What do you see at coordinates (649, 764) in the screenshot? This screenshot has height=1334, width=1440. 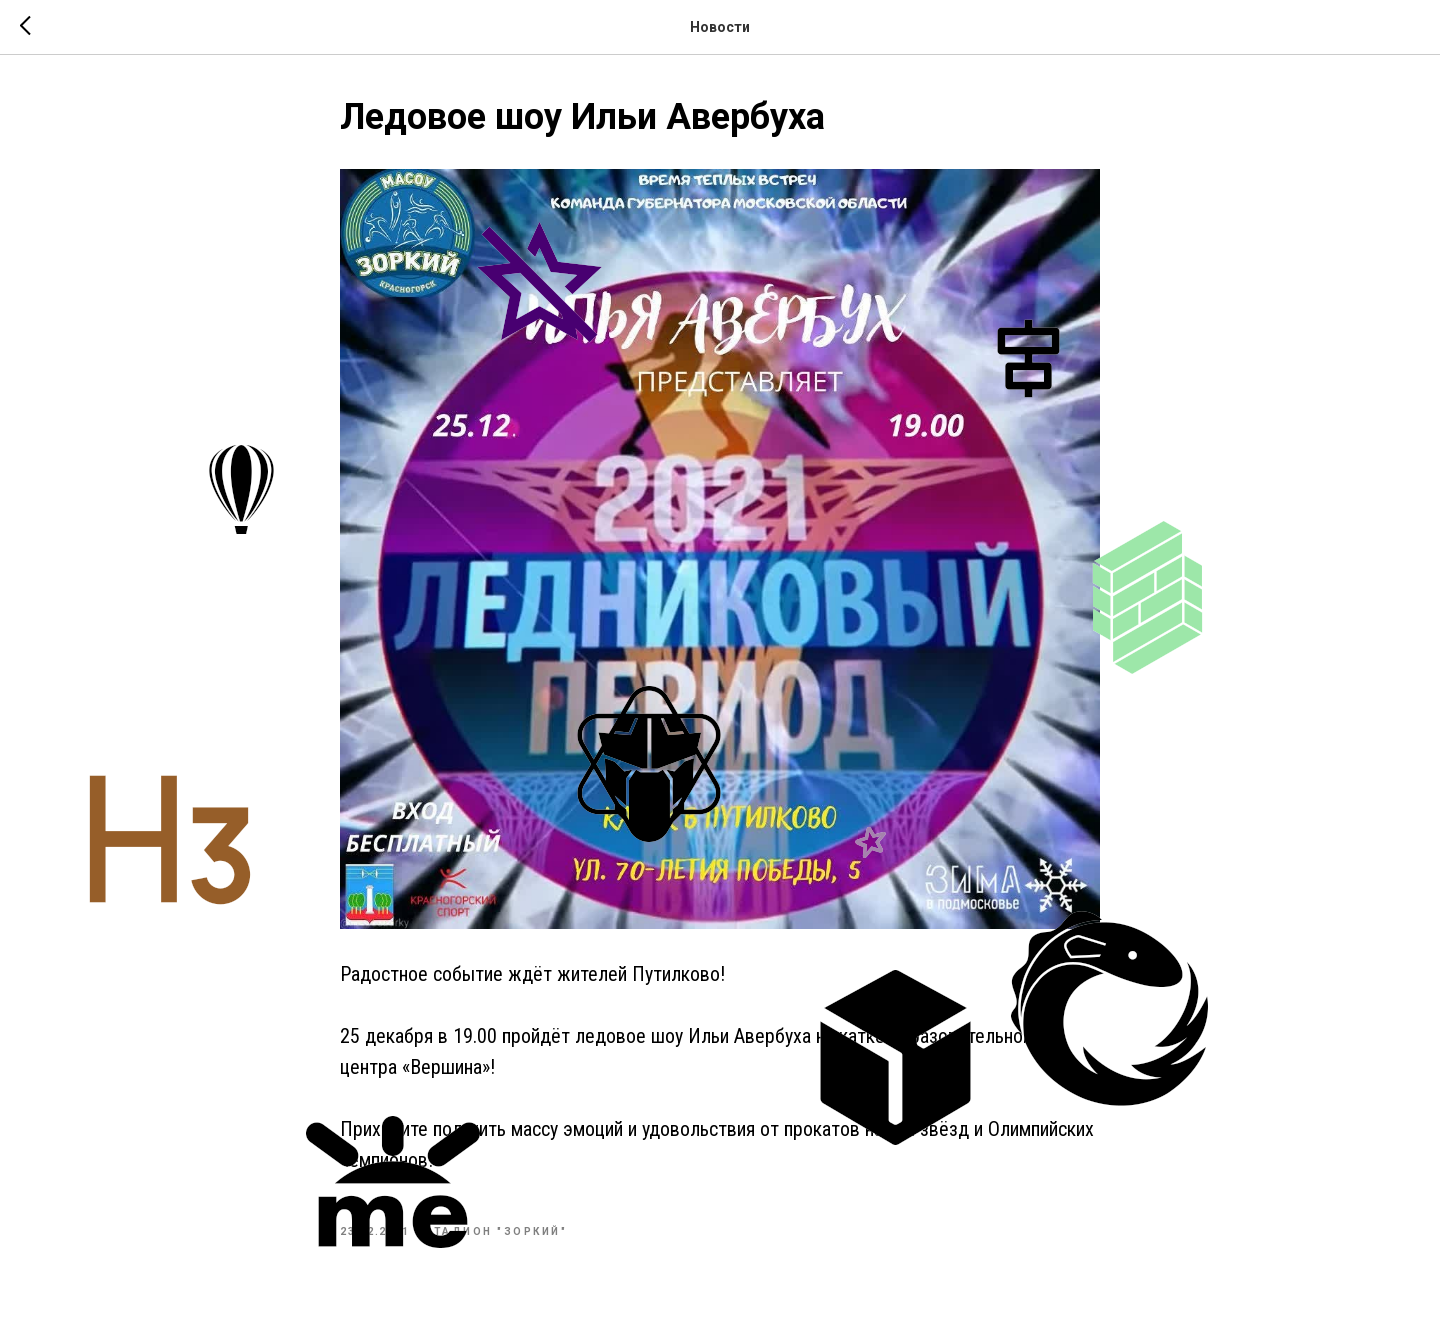 I see `visit primereact component library website` at bounding box center [649, 764].